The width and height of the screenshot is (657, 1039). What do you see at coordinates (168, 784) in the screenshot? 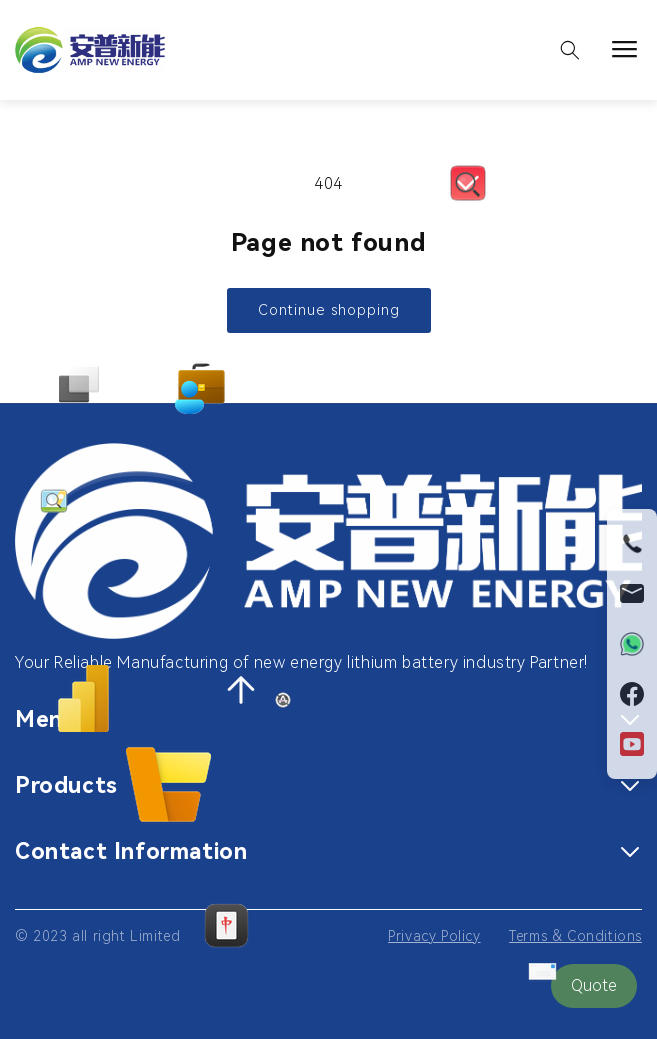
I see `open the commerce or shopping app` at bounding box center [168, 784].